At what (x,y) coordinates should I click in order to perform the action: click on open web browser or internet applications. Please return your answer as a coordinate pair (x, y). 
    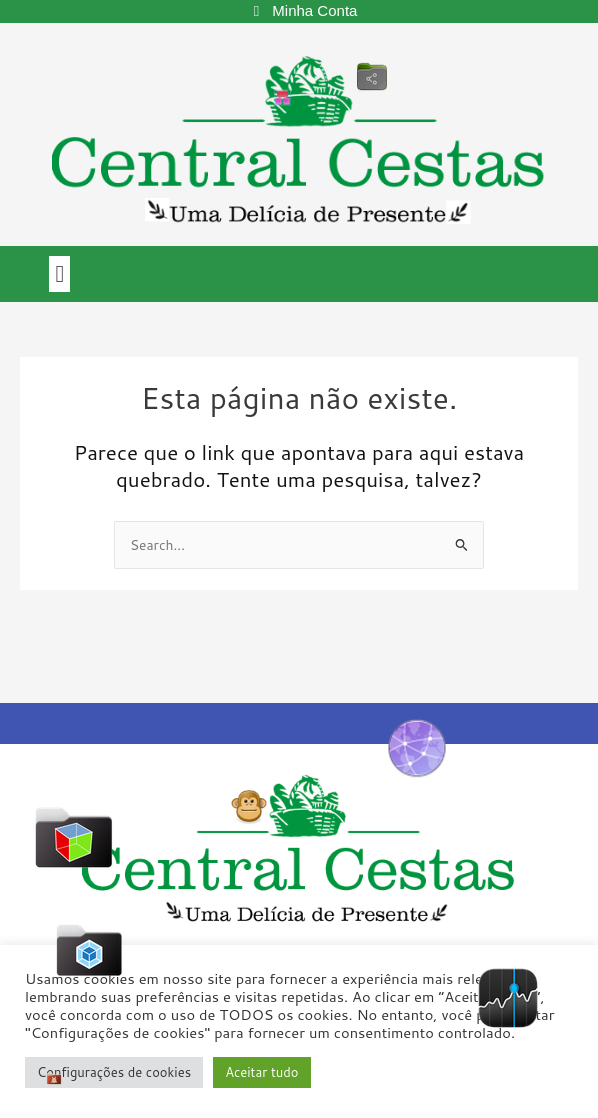
    Looking at the image, I should click on (417, 748).